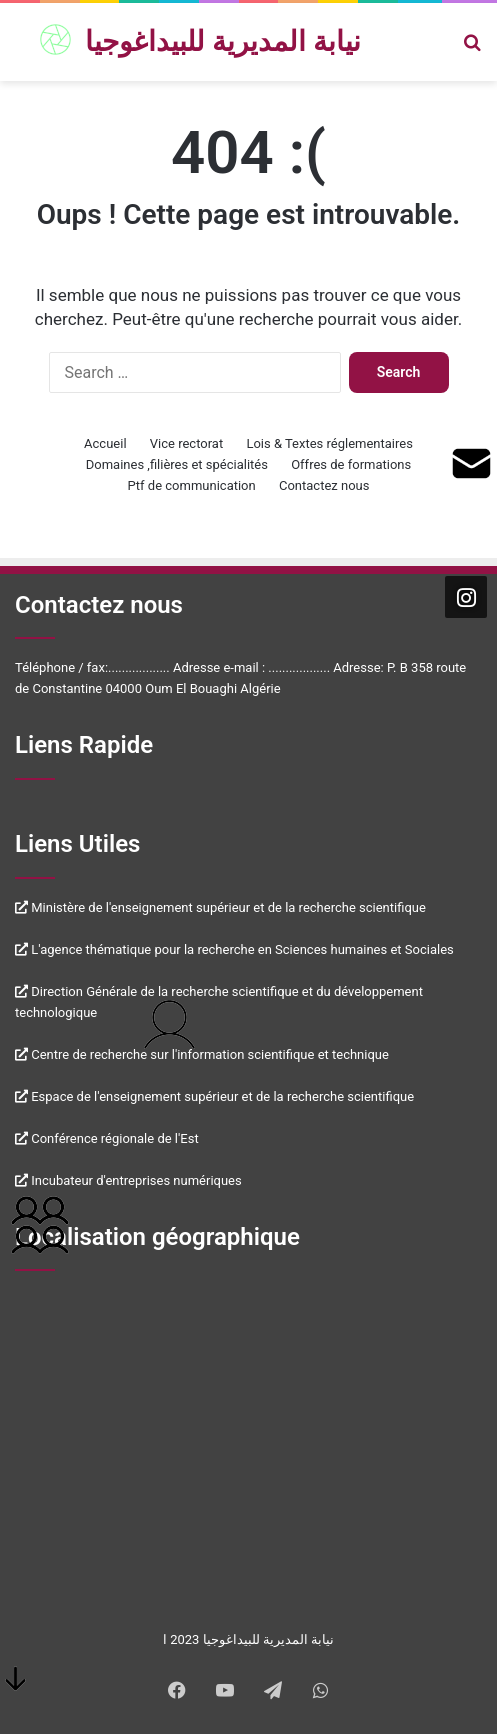 Image resolution: width=497 pixels, height=1734 pixels. What do you see at coordinates (15, 1678) in the screenshot?
I see `scroll down or view more content` at bounding box center [15, 1678].